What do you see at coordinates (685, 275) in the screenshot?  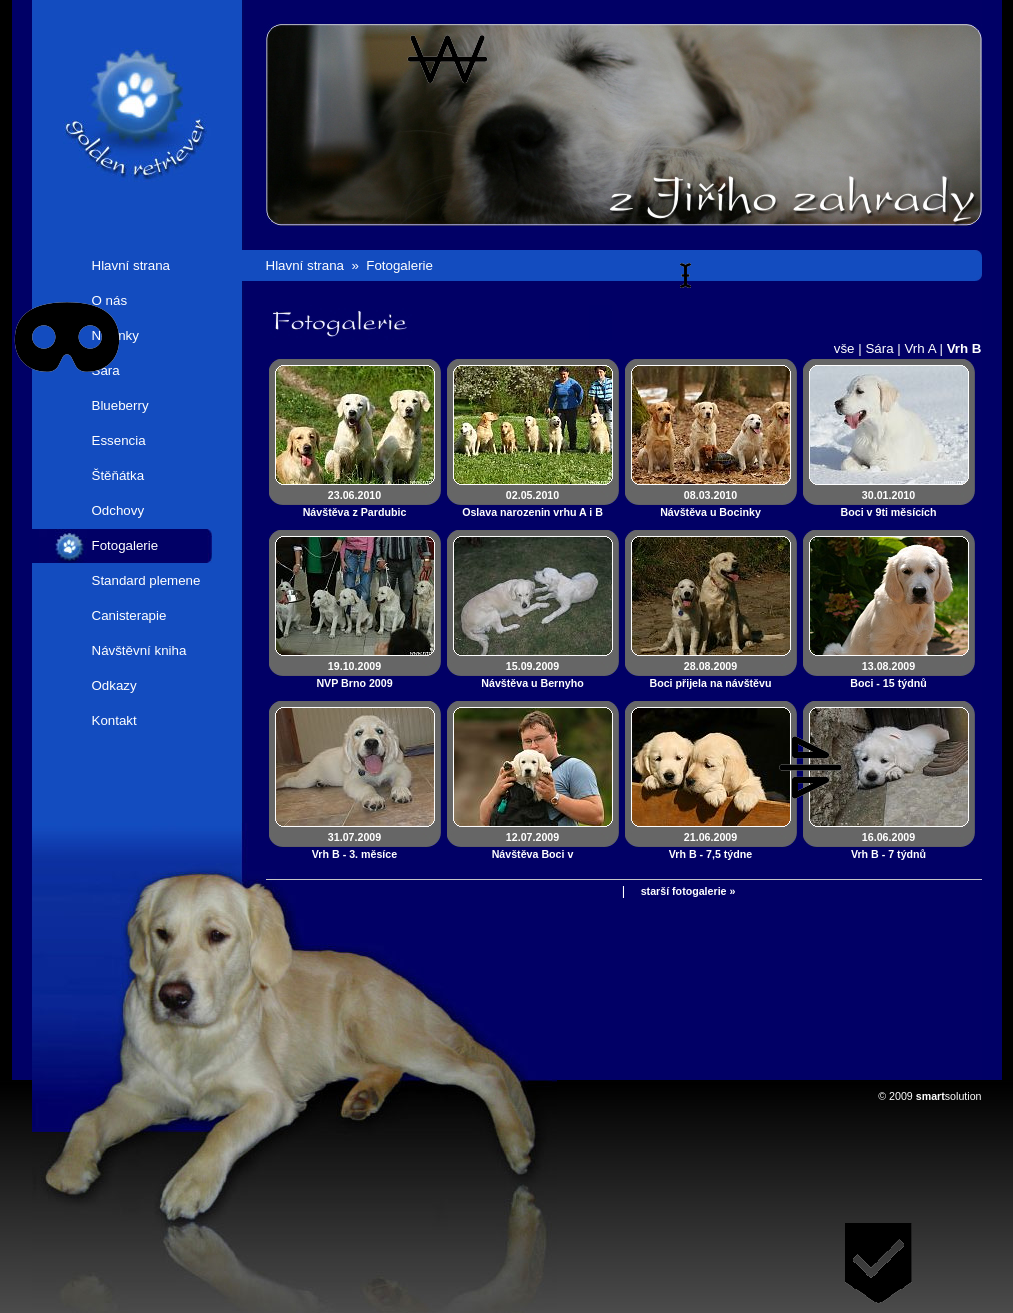 I see `text input field is active` at bounding box center [685, 275].